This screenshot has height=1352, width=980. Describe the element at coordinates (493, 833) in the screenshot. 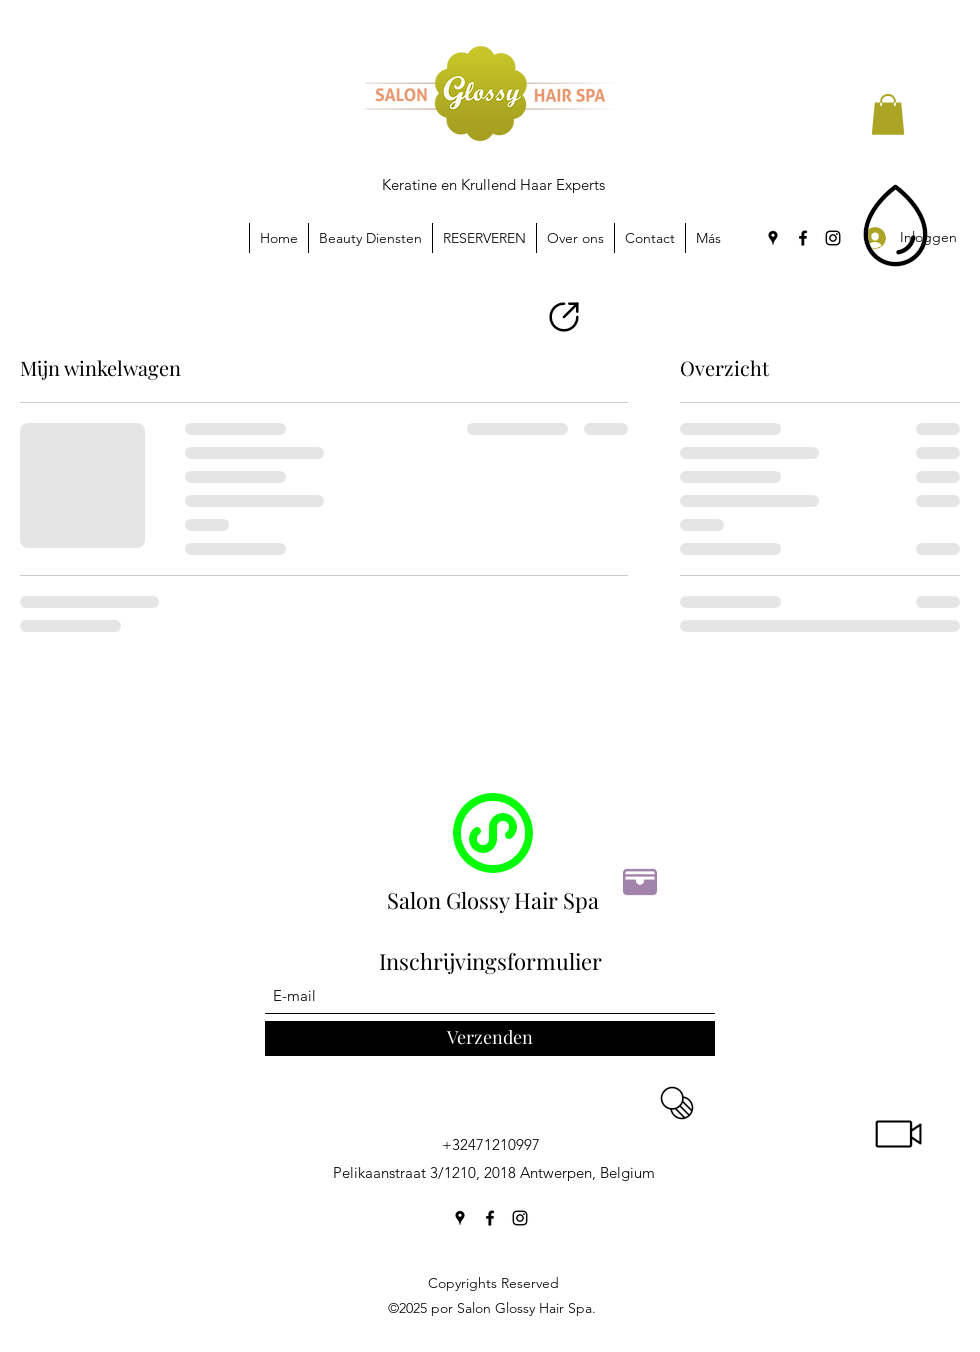

I see `open WeChat miniprogram` at that location.